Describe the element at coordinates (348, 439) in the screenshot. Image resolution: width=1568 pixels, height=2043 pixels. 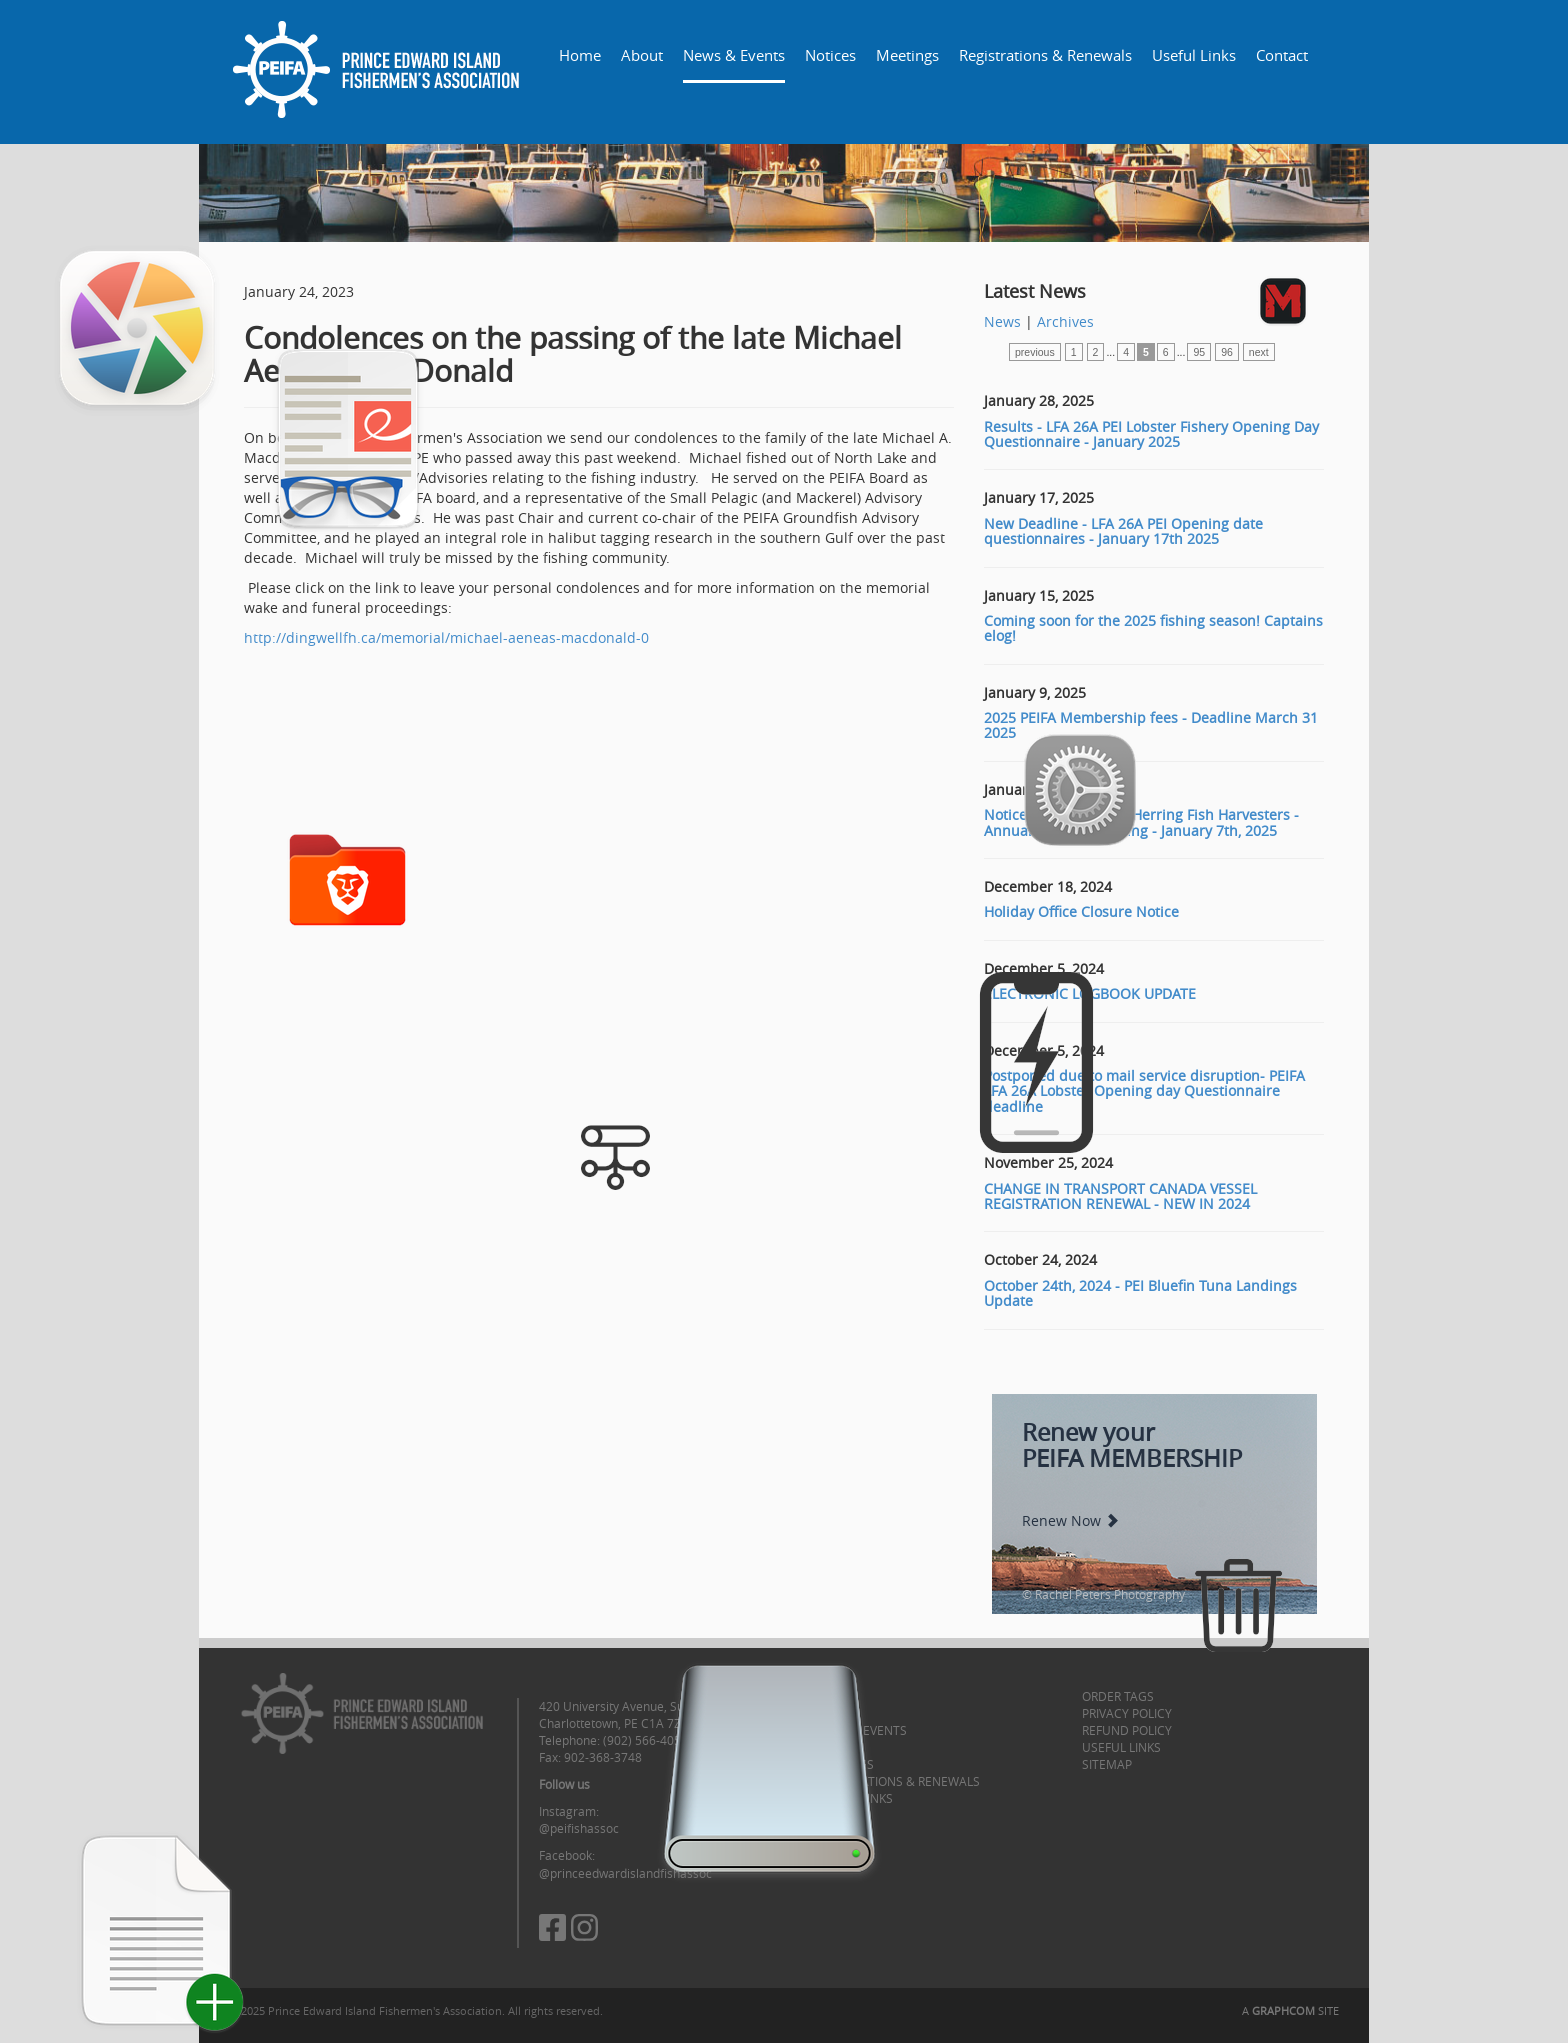
I see `open atril document viewer` at that location.